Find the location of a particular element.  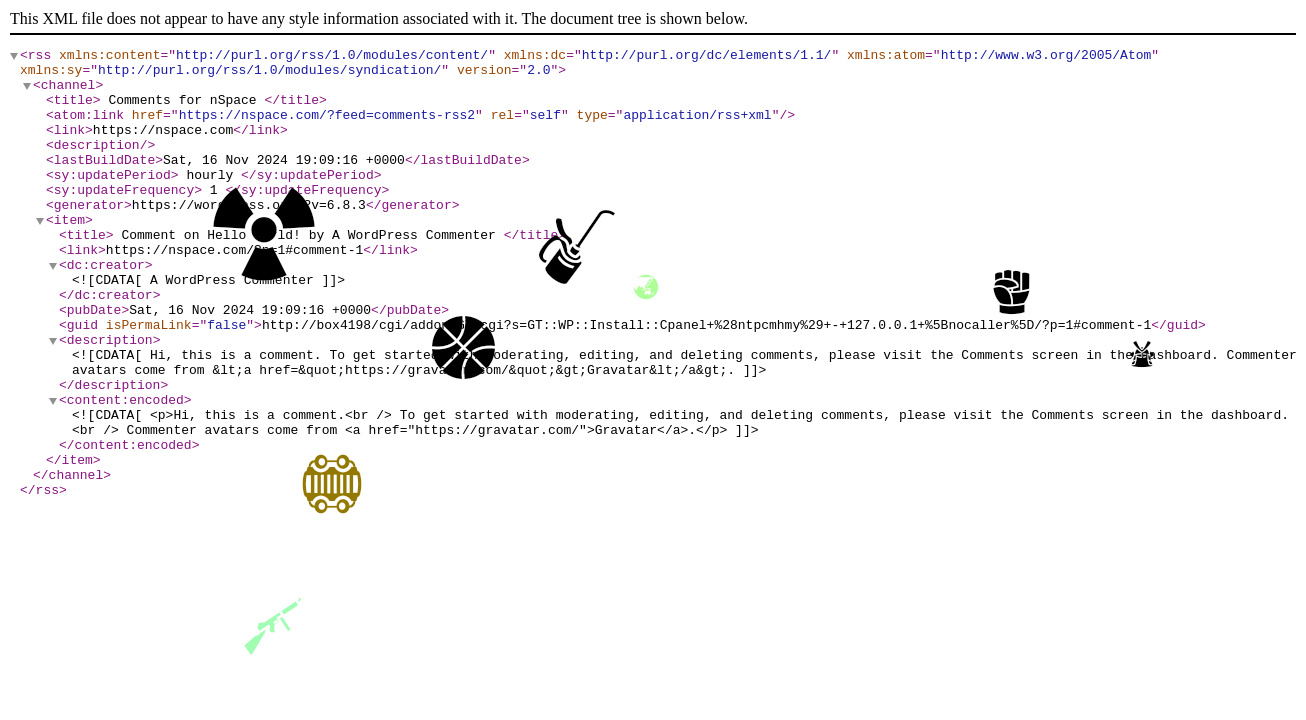

select asia-oceania region is located at coordinates (646, 287).